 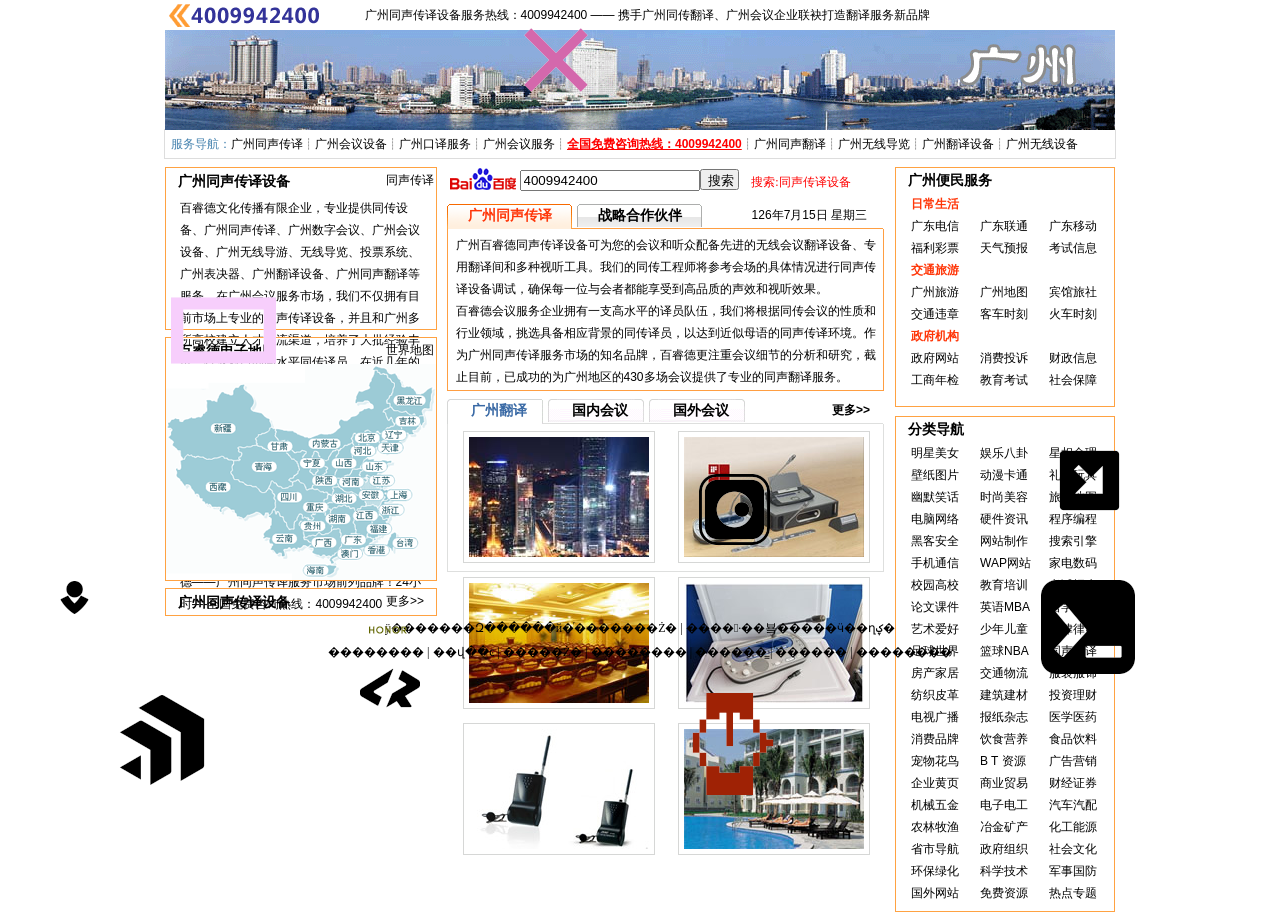 What do you see at coordinates (162, 740) in the screenshot?
I see `progress software company logo` at bounding box center [162, 740].